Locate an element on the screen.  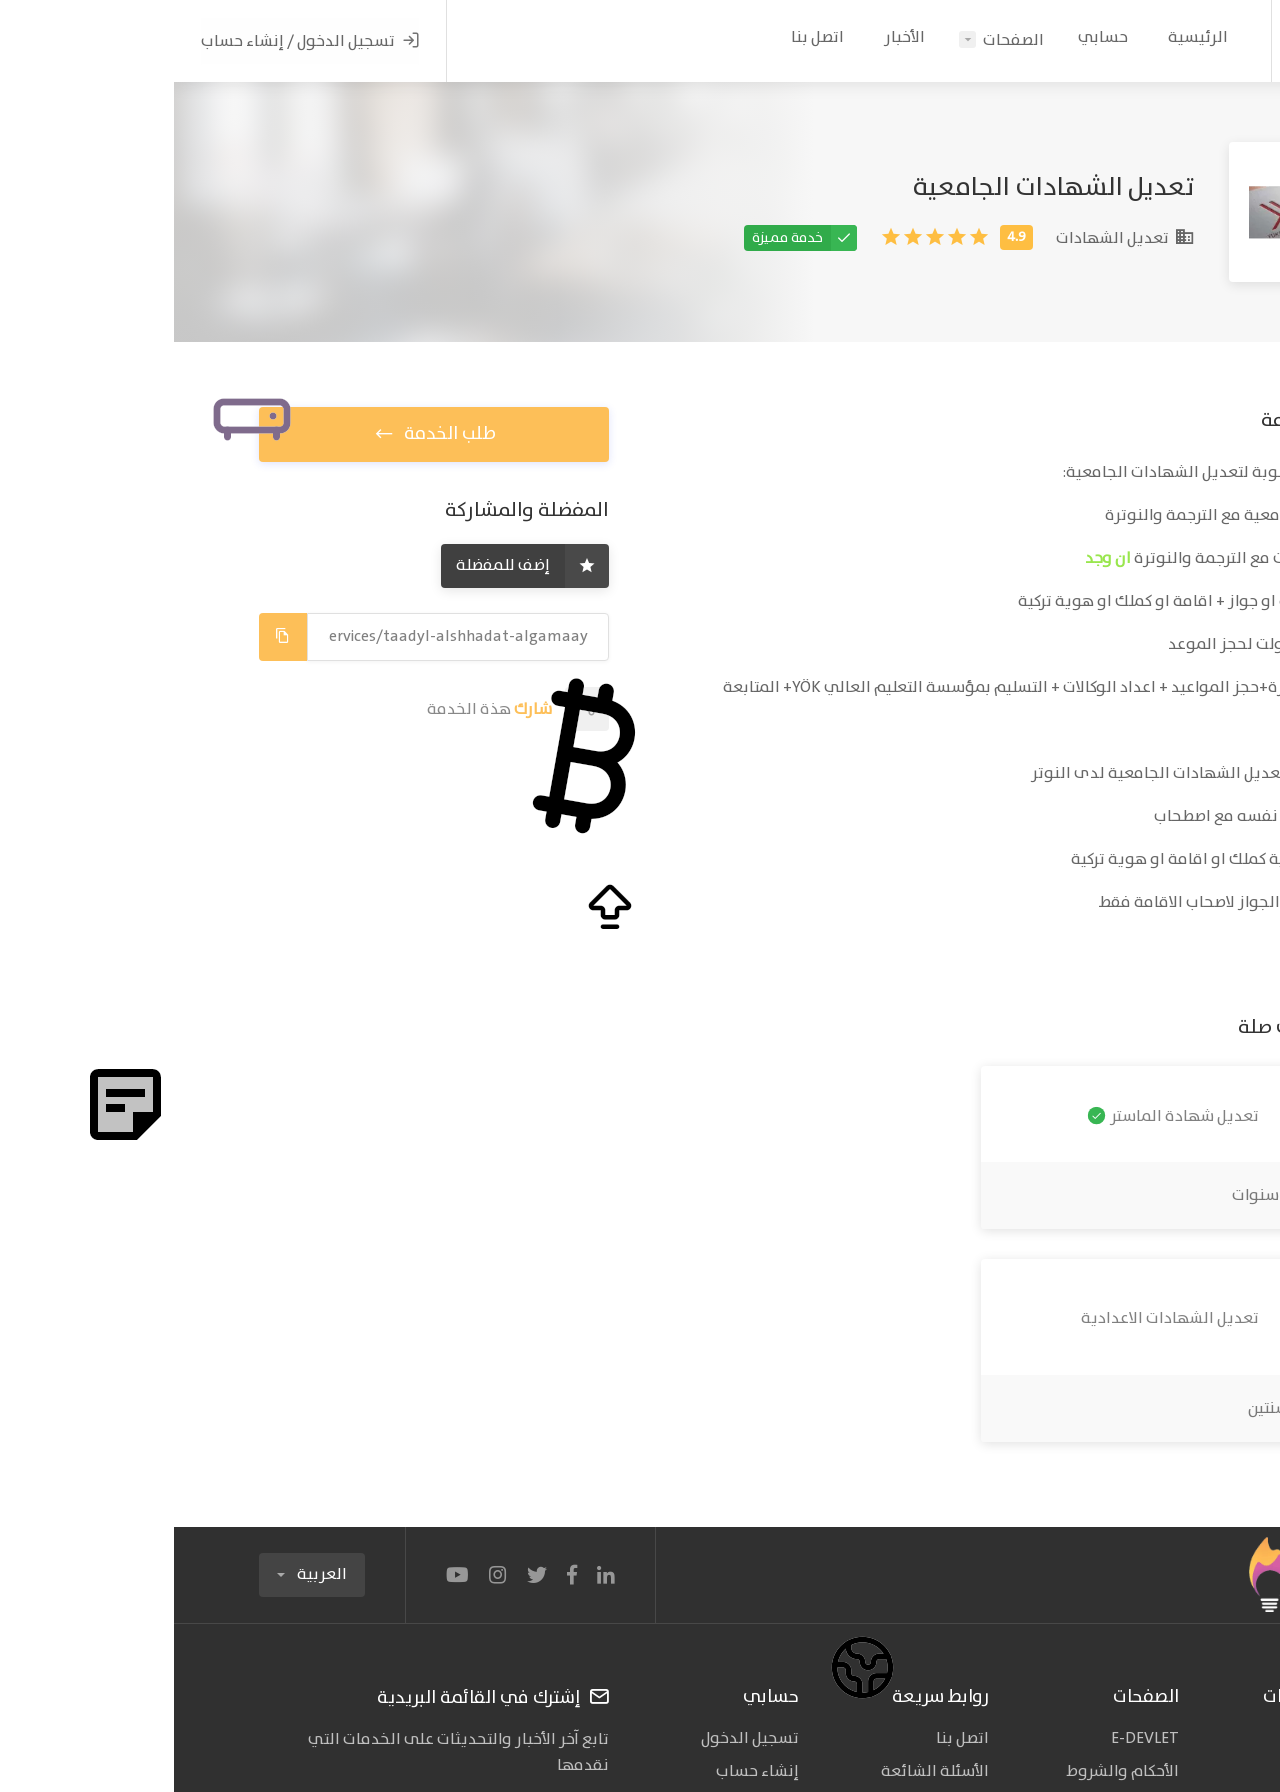
switch to global or worldwide view is located at coordinates (862, 1667).